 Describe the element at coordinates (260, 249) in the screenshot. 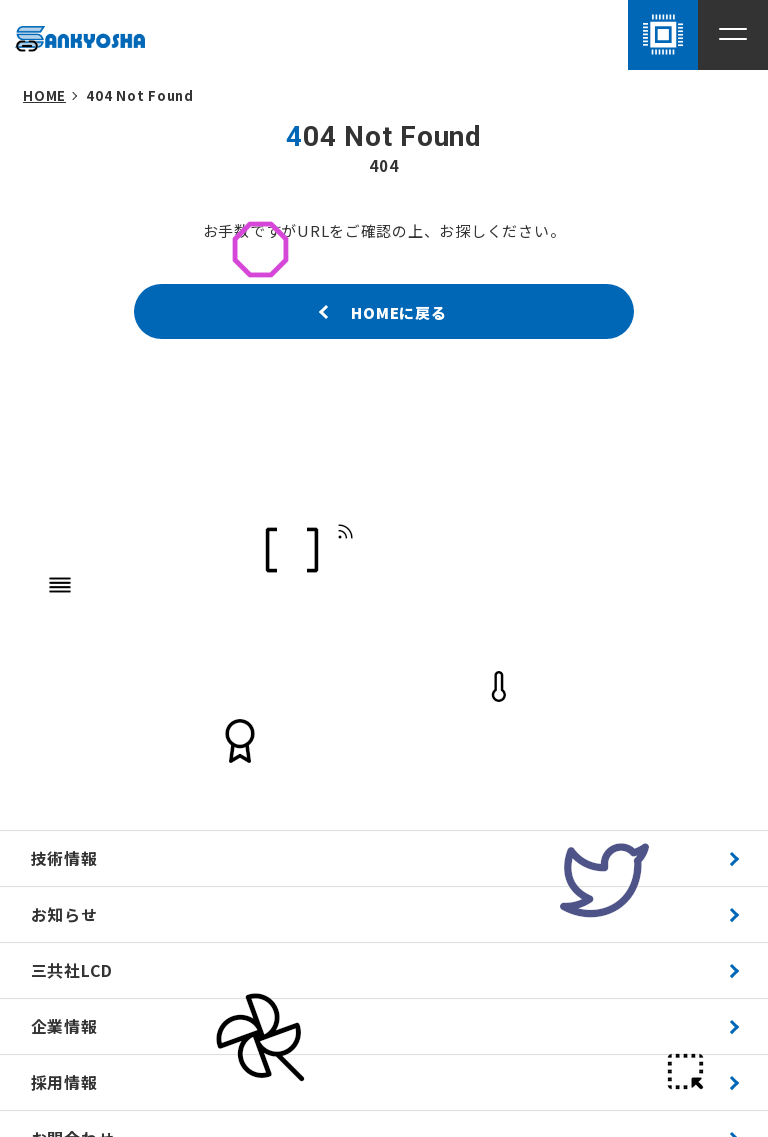

I see `stop or halt action indicator` at that location.